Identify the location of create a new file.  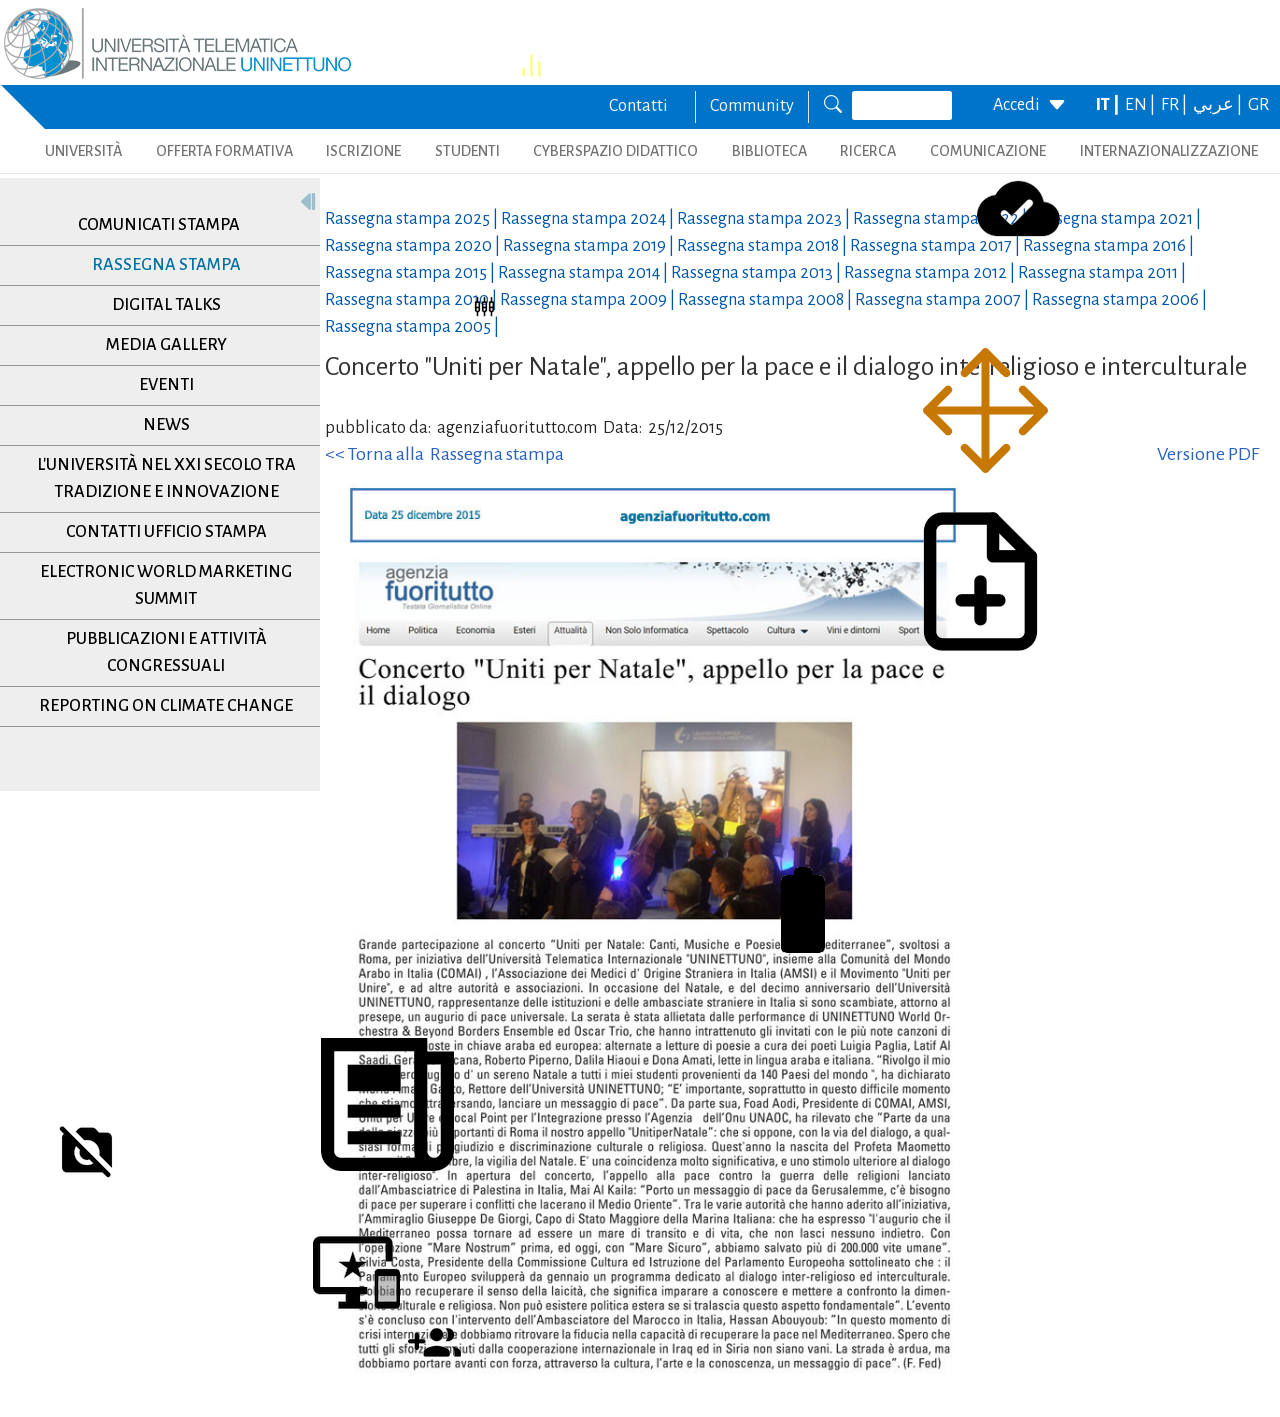
(980, 581).